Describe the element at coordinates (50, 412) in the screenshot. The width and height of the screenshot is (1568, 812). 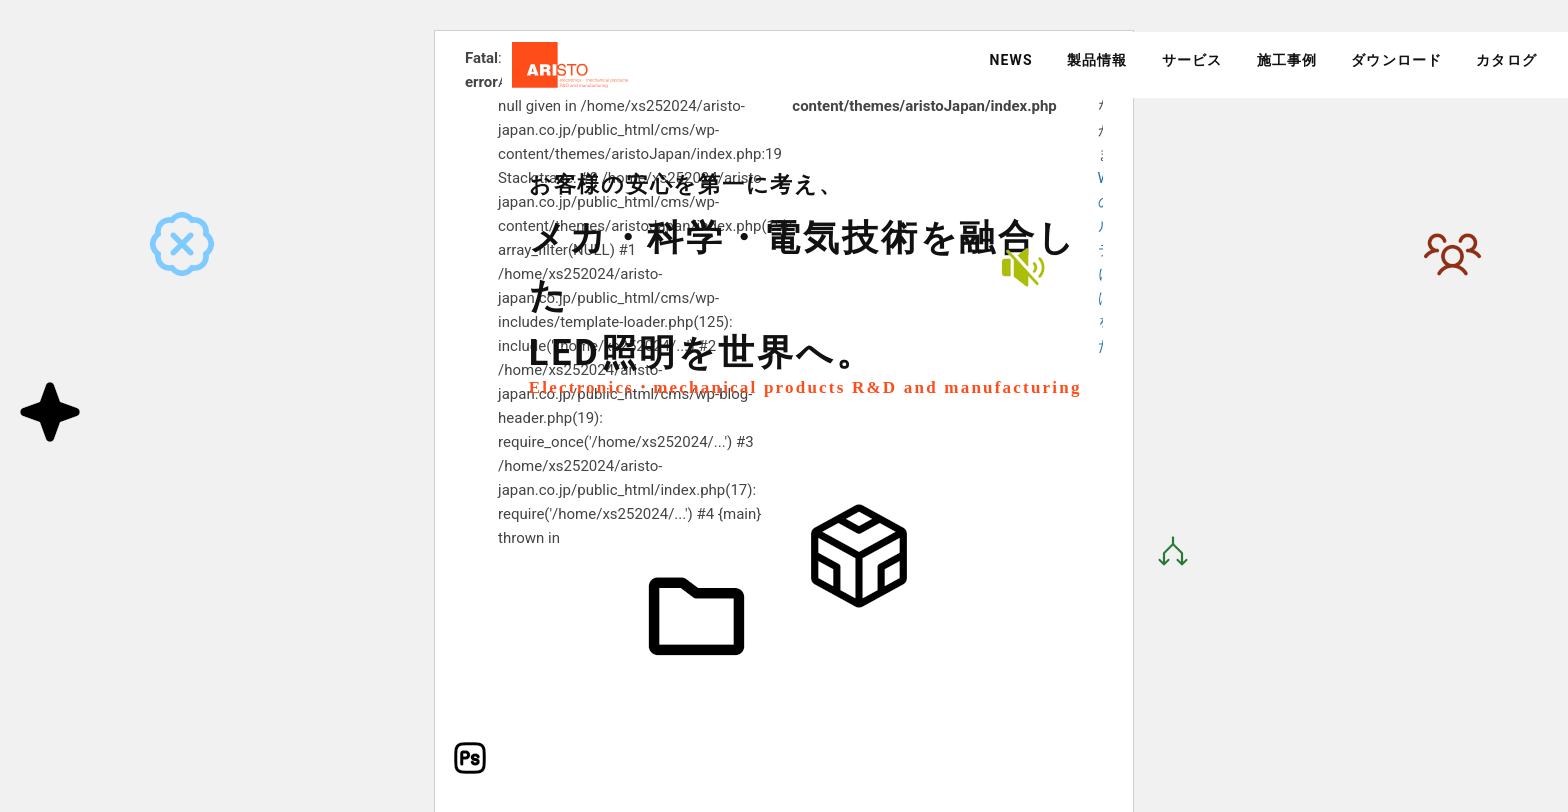
I see `indicates a special or featured item` at that location.